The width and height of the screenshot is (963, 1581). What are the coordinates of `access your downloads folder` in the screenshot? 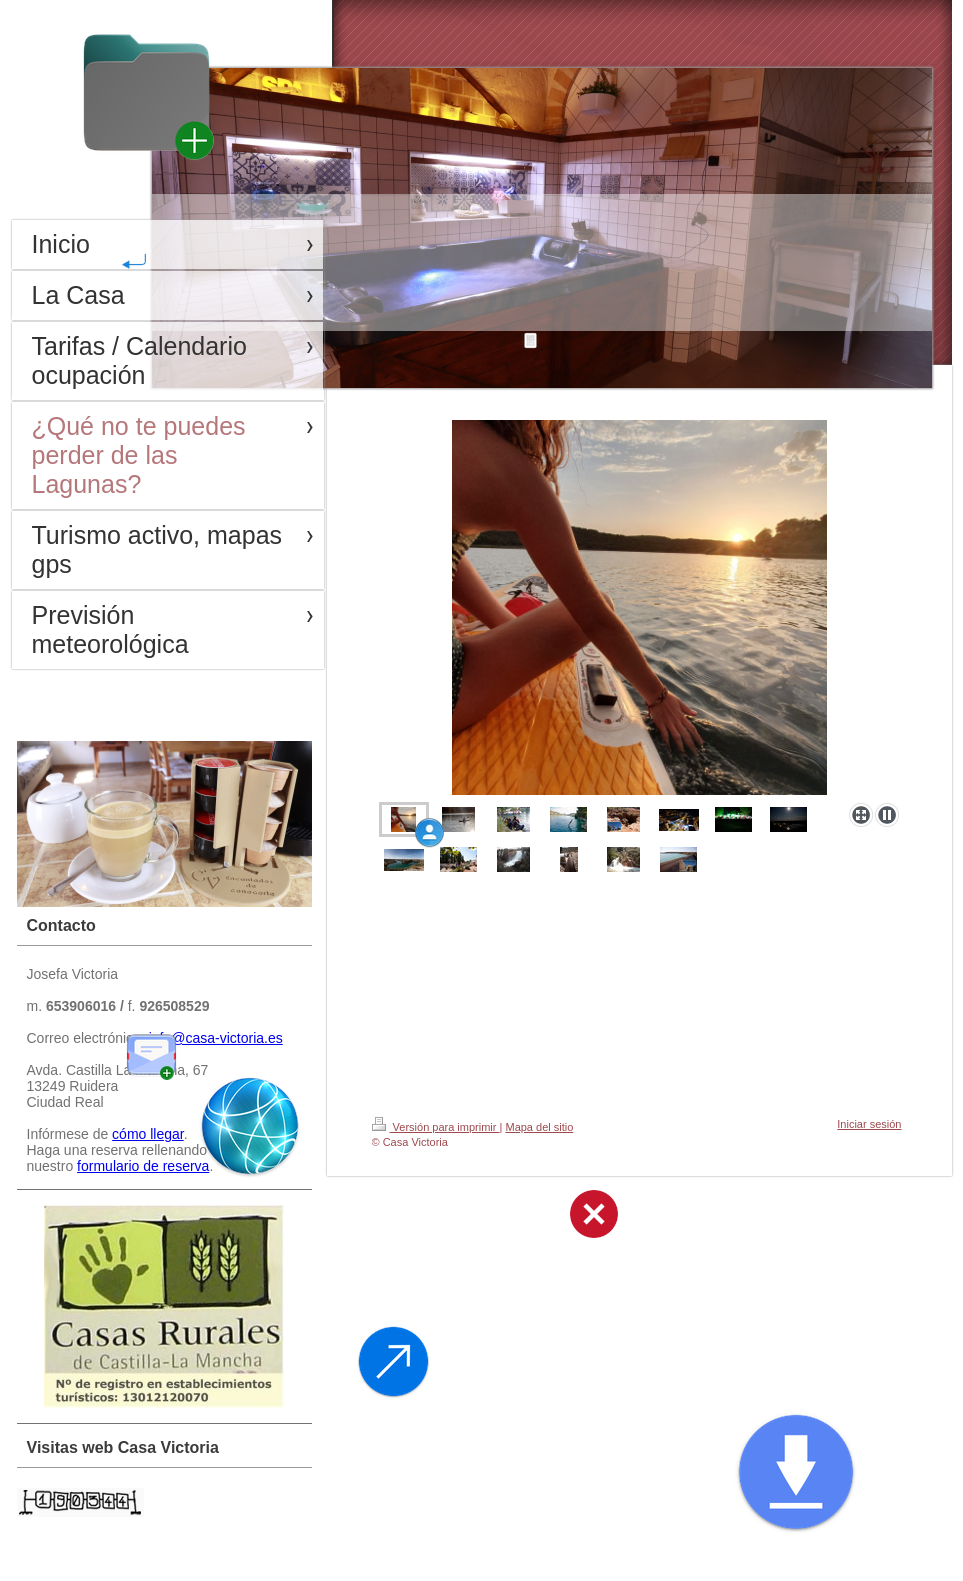 It's located at (796, 1472).